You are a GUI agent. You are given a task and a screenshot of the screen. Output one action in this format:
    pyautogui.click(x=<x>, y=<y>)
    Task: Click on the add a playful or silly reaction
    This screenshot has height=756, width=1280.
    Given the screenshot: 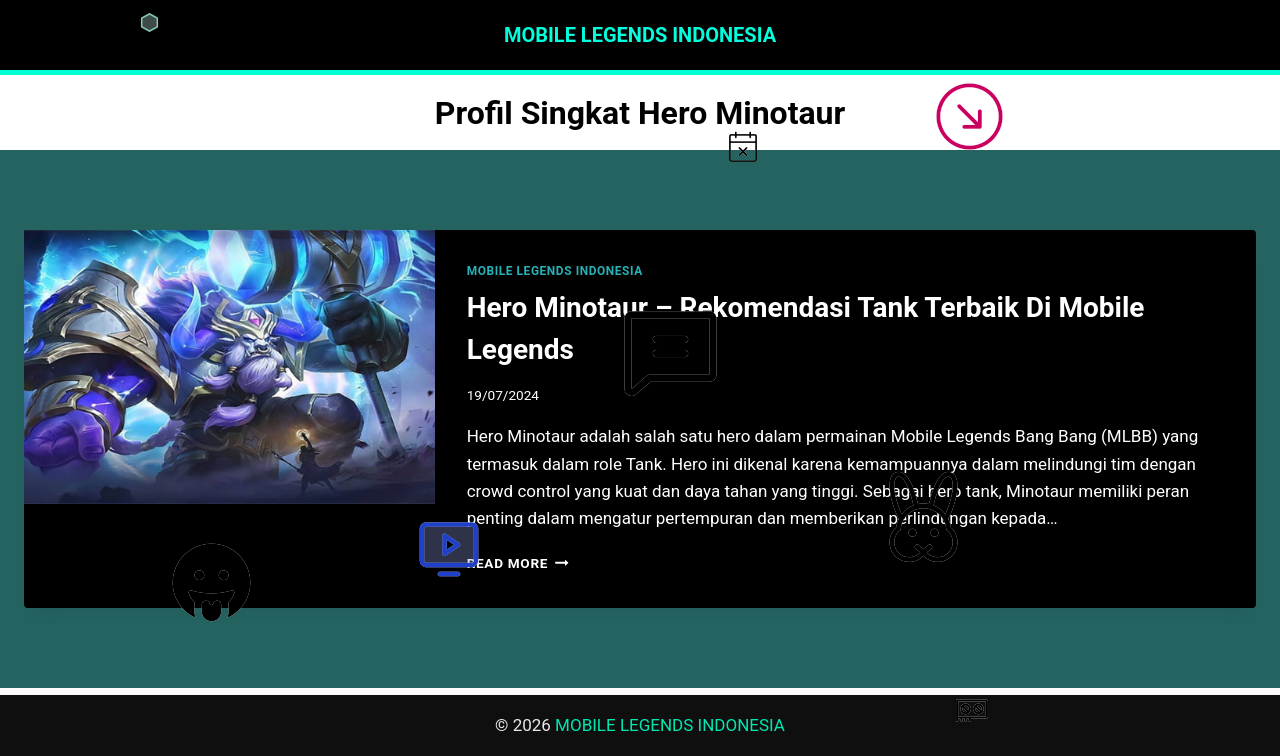 What is the action you would take?
    pyautogui.click(x=211, y=582)
    